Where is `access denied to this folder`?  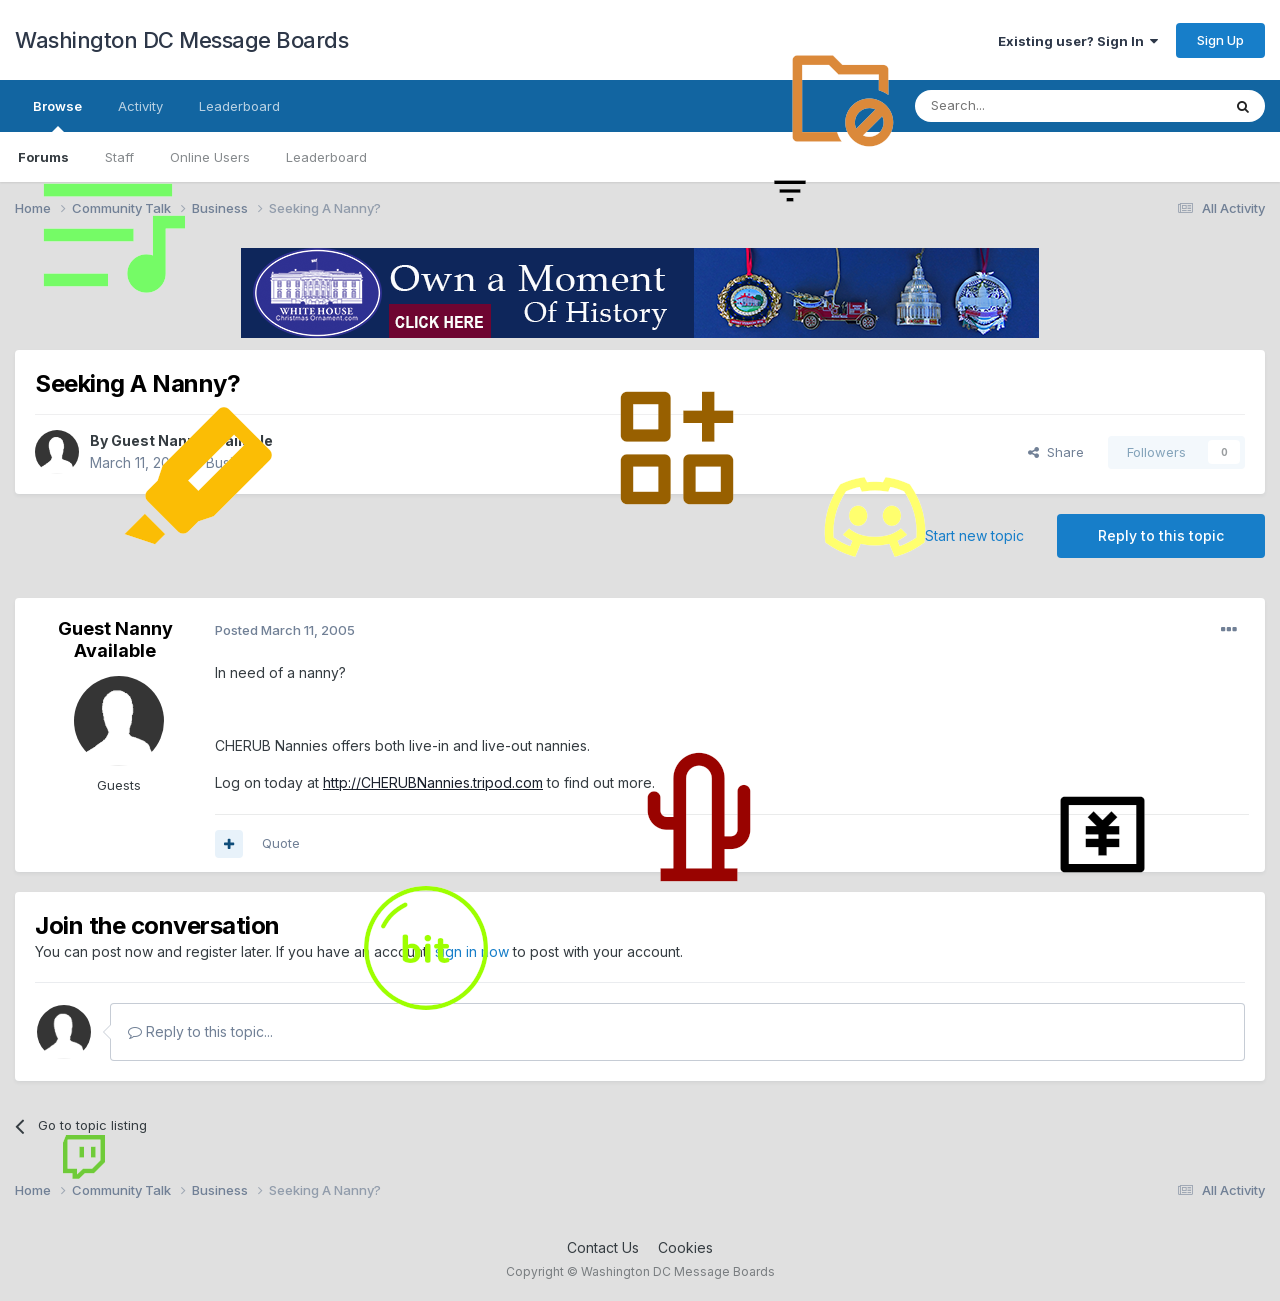
access denied to this folder is located at coordinates (840, 98).